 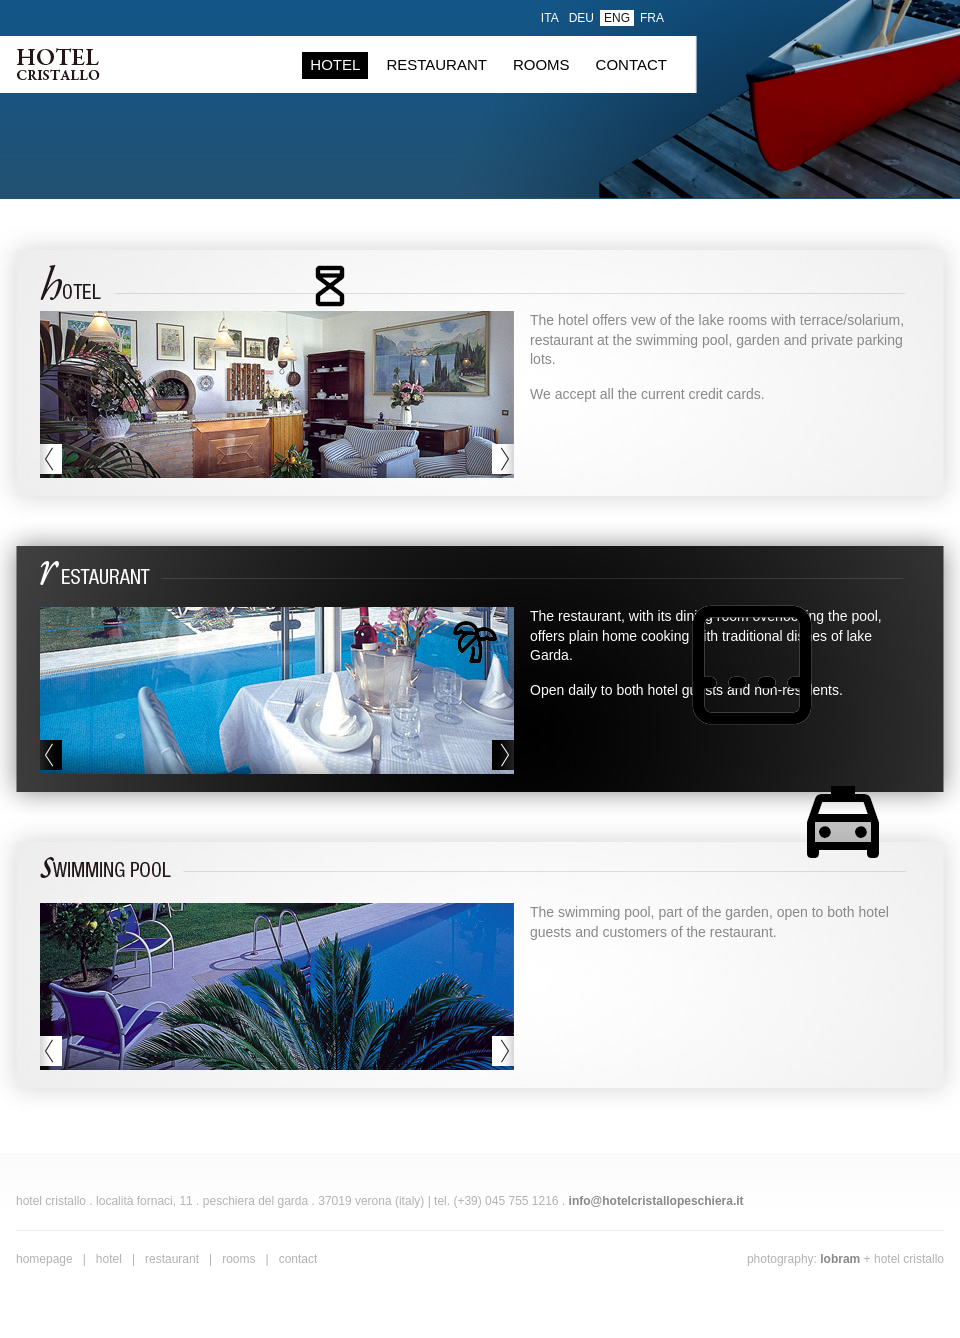 What do you see at coordinates (752, 665) in the screenshot?
I see `toggle bottom panel visibility` at bounding box center [752, 665].